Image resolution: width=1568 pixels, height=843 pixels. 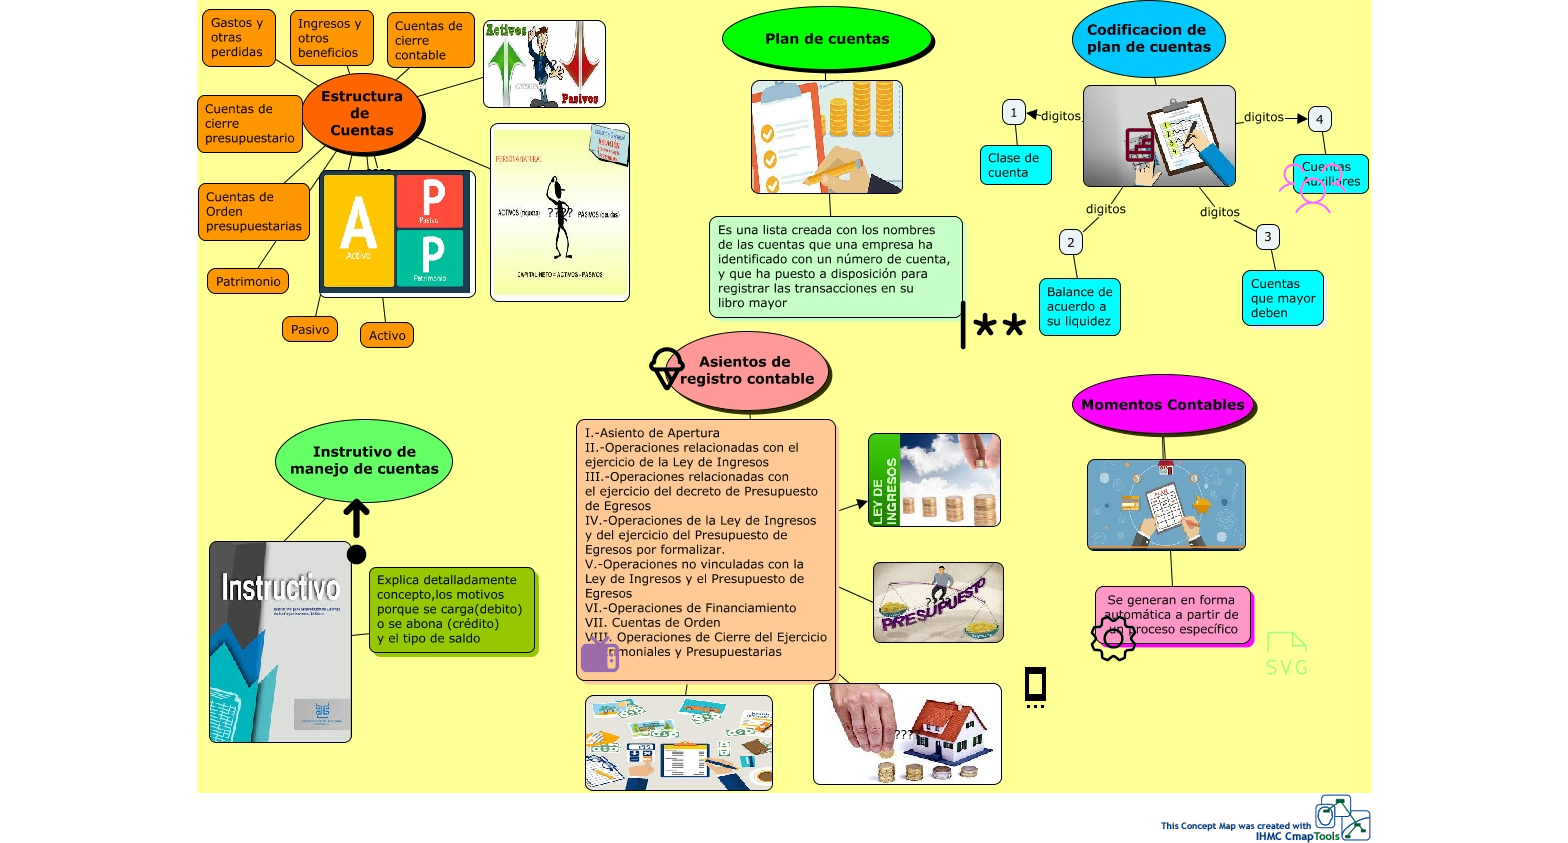 What do you see at coordinates (1035, 687) in the screenshot?
I see `access mobile device settings` at bounding box center [1035, 687].